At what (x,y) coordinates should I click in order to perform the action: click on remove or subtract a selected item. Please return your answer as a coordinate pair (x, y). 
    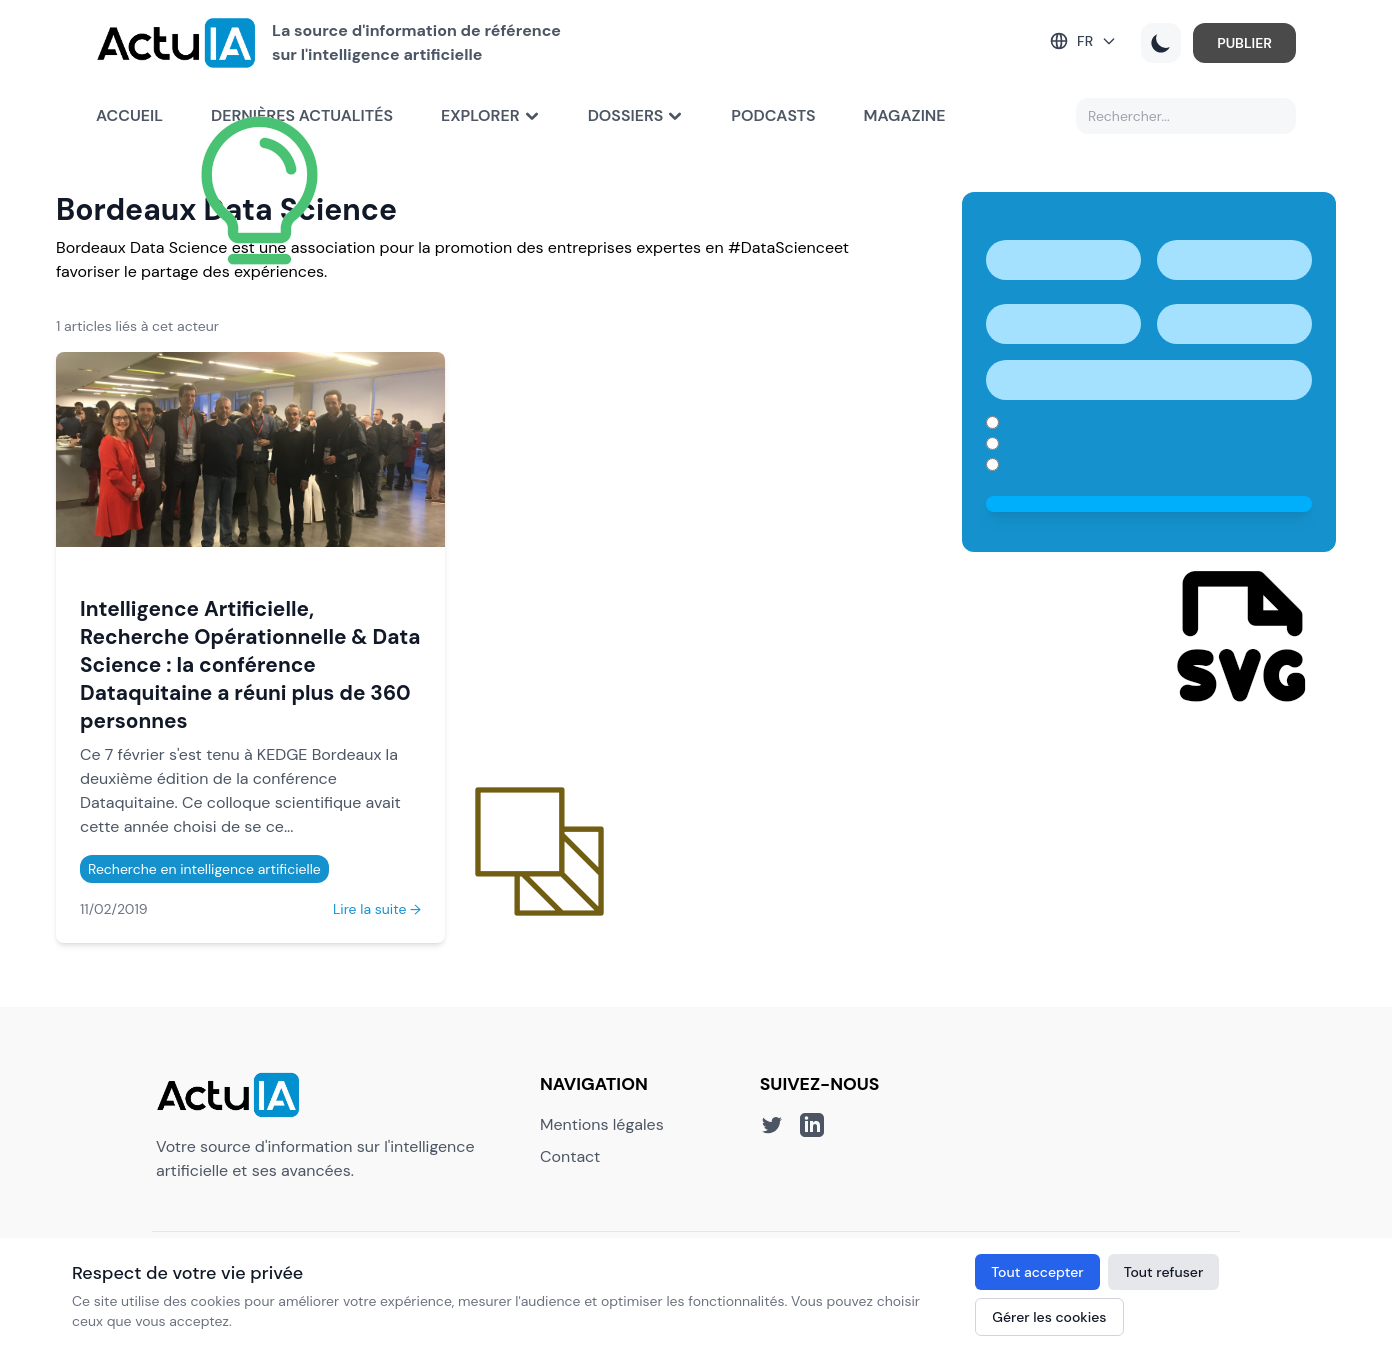
    Looking at the image, I should click on (539, 851).